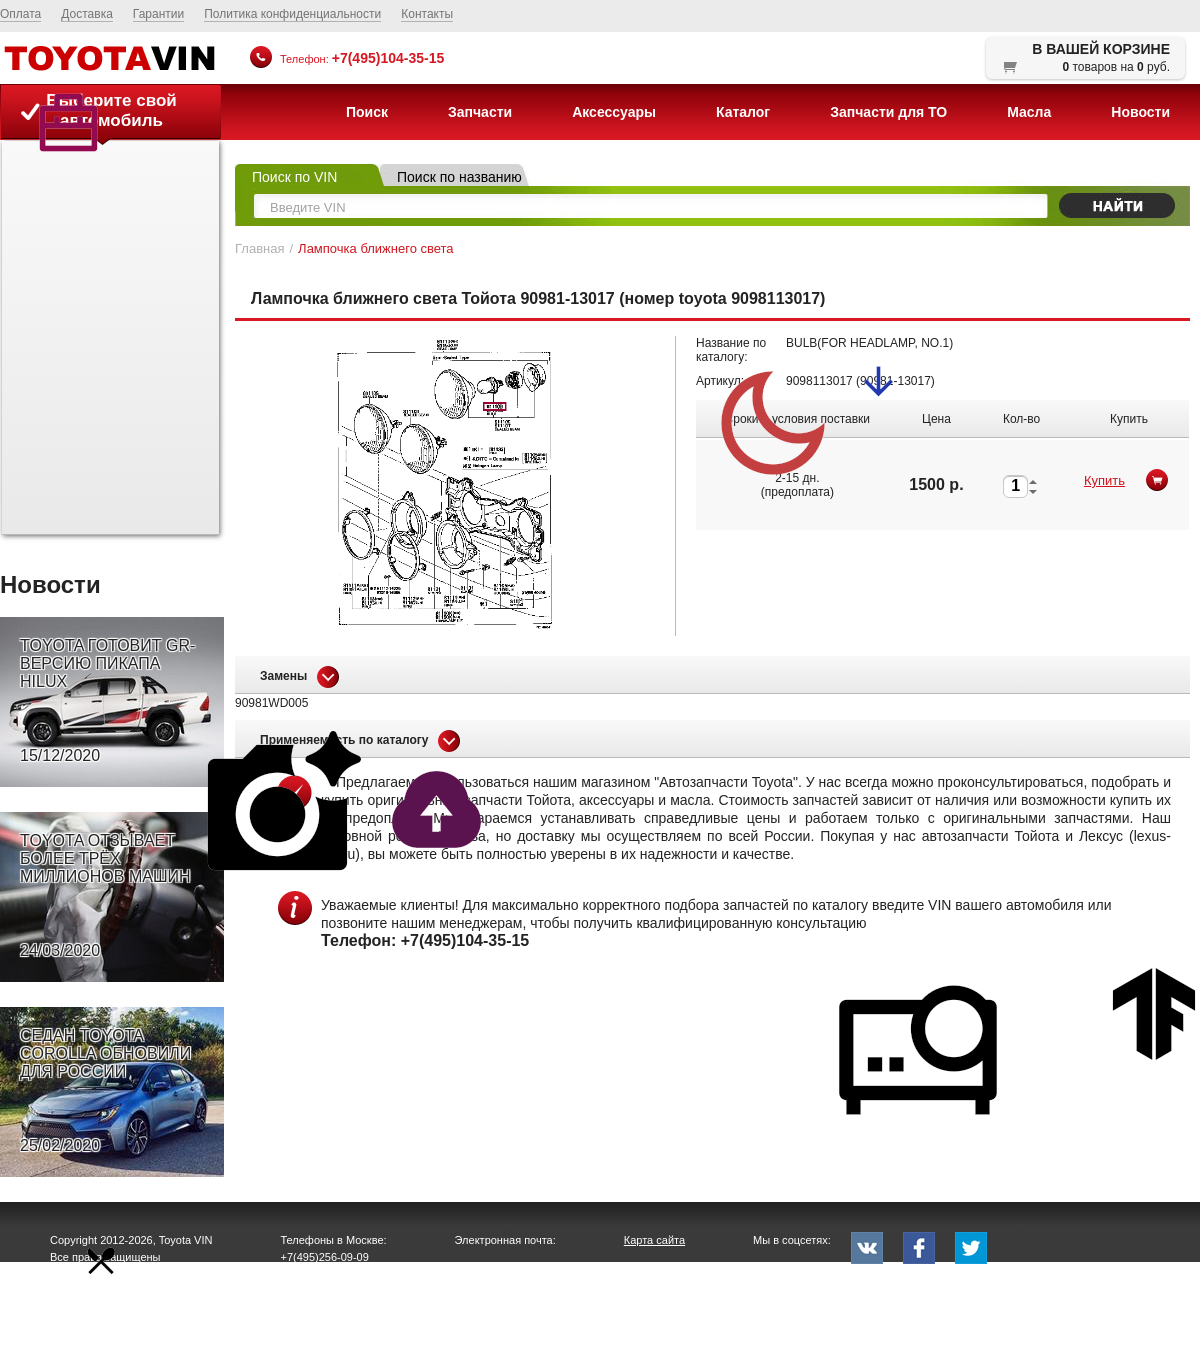  What do you see at coordinates (878, 381) in the screenshot?
I see `scroll down or view more content` at bounding box center [878, 381].